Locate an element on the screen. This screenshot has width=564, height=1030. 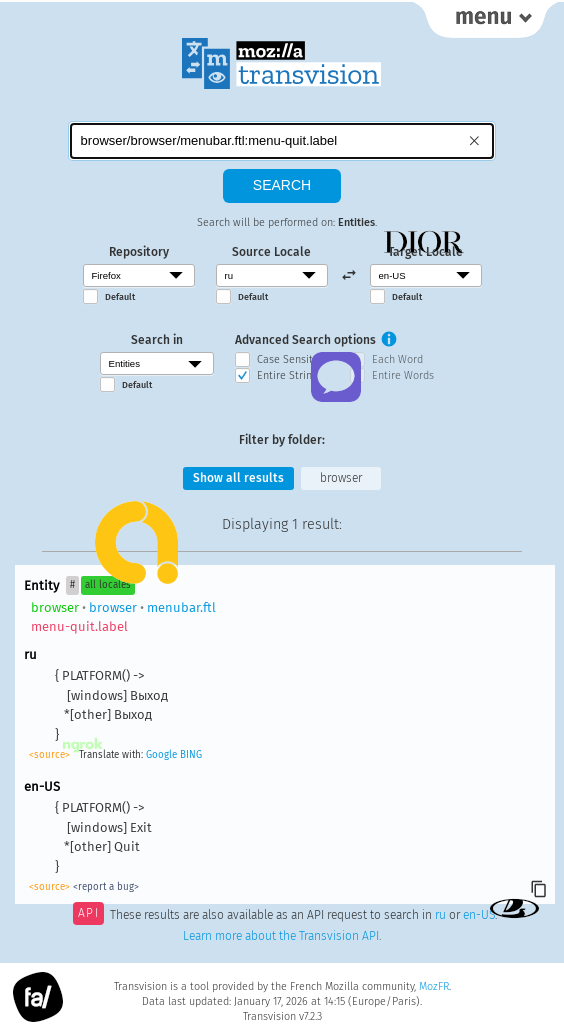
ngrok service integration or connection is located at coordinates (83, 745).